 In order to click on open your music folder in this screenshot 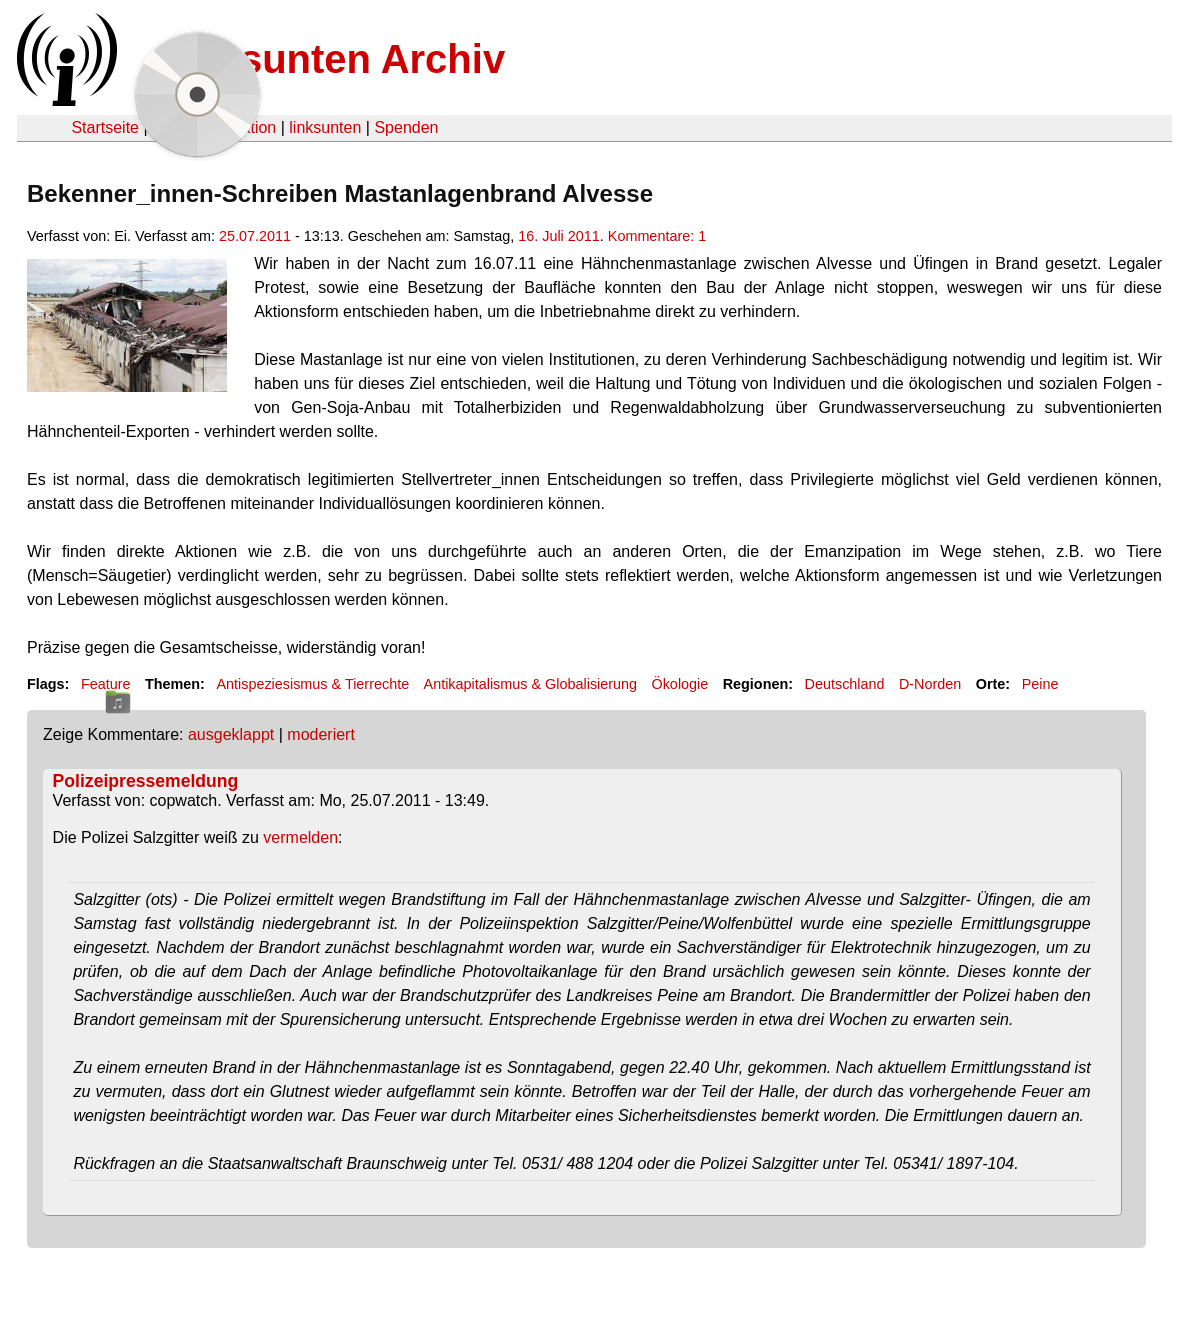, I will do `click(118, 702)`.